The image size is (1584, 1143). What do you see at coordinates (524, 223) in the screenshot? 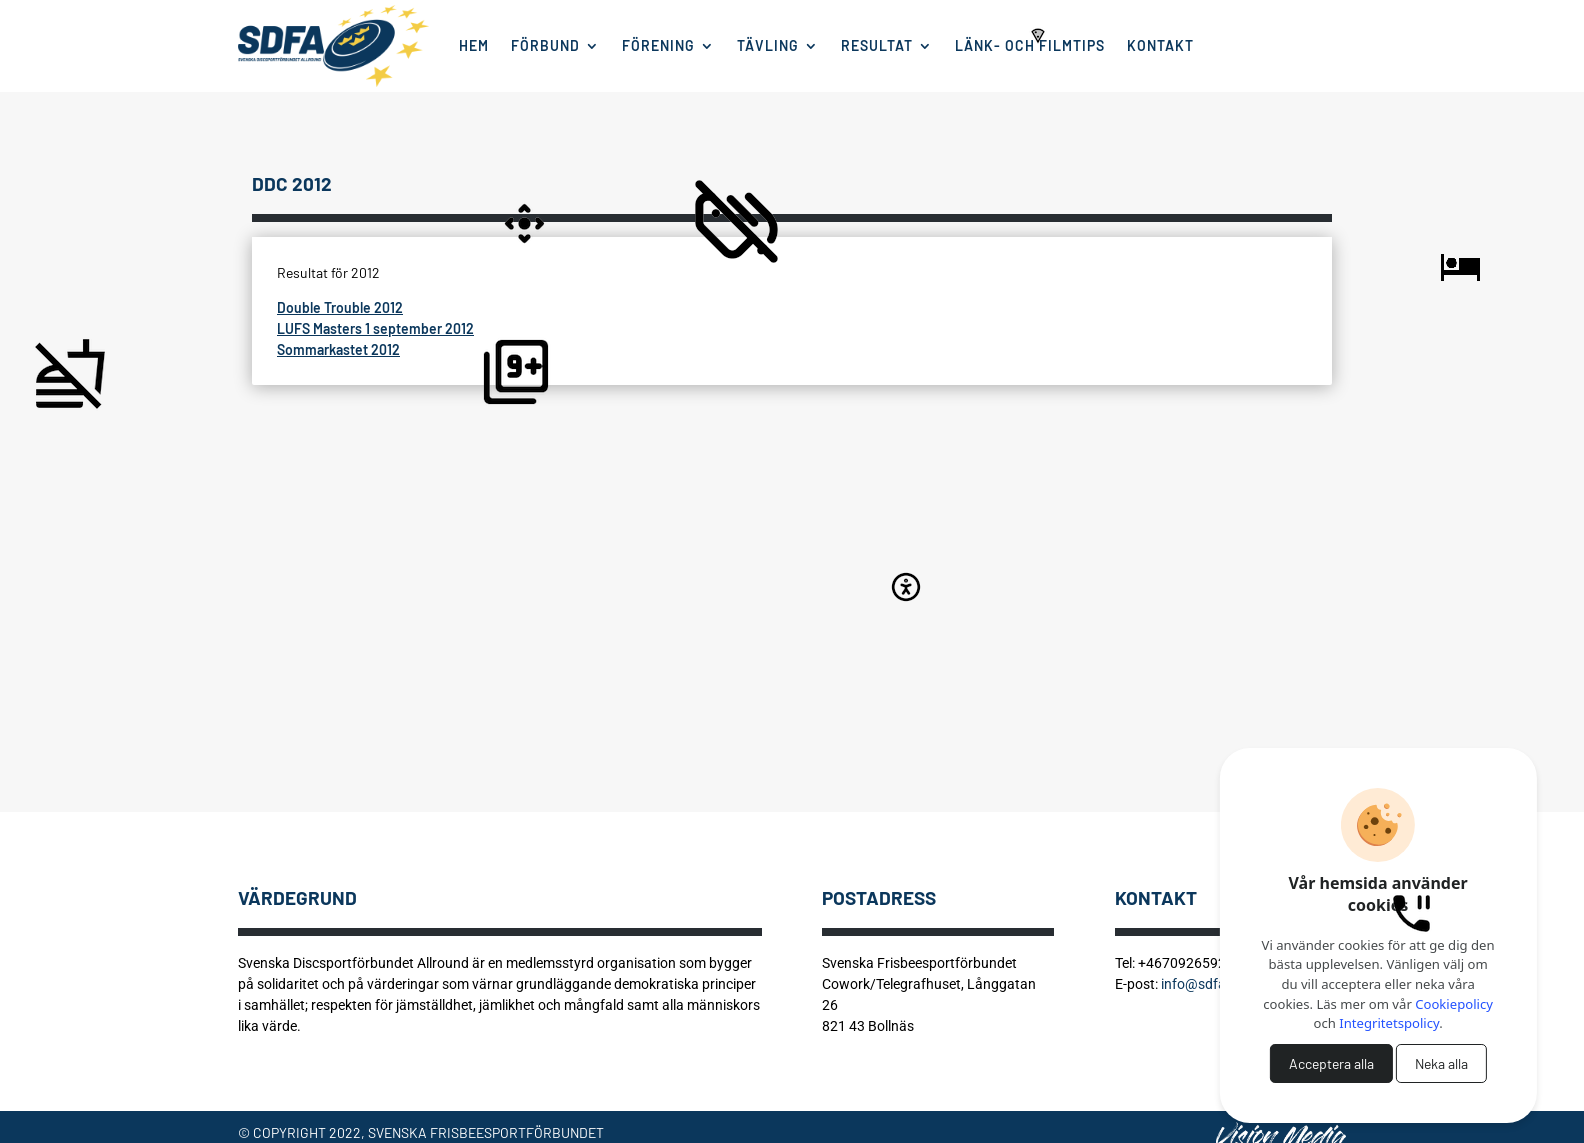
I see `pan or move the camera view` at bounding box center [524, 223].